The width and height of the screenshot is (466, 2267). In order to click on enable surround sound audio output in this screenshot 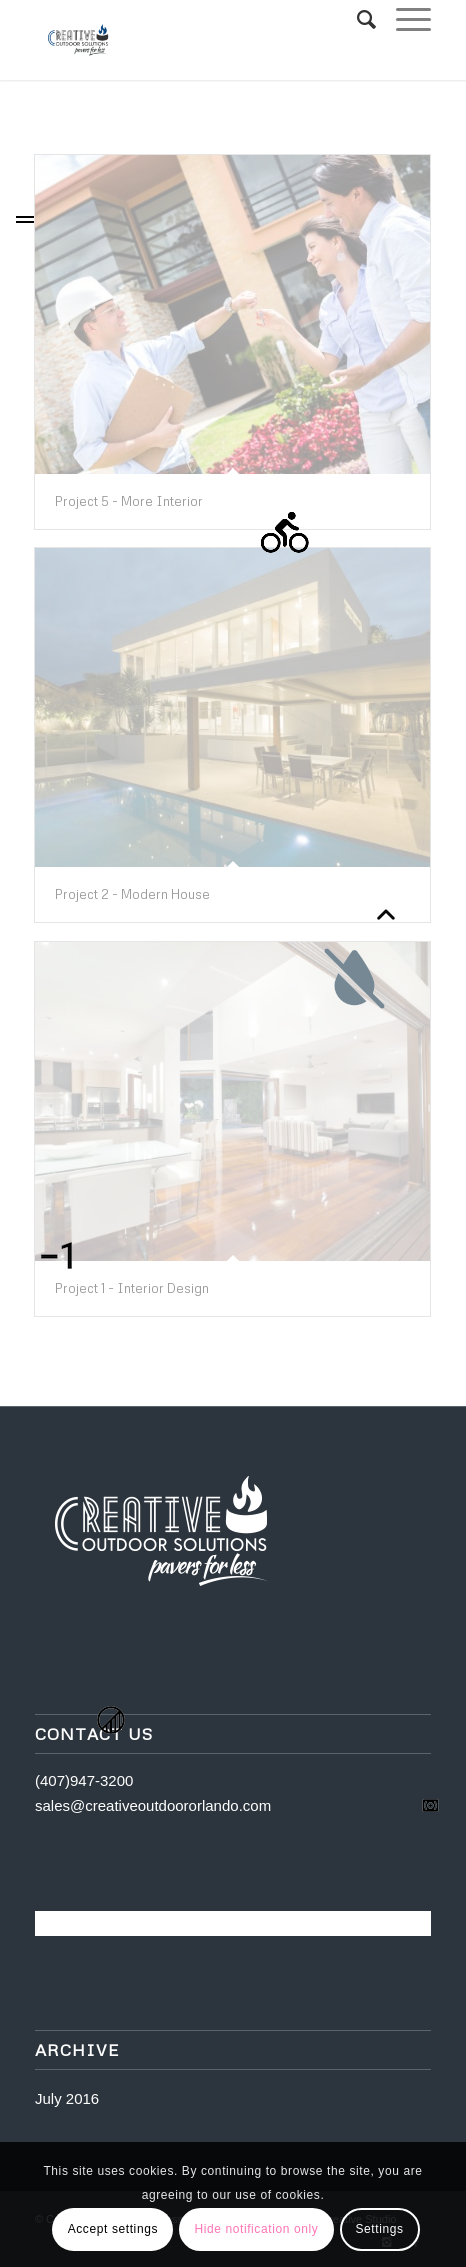, I will do `click(430, 1805)`.